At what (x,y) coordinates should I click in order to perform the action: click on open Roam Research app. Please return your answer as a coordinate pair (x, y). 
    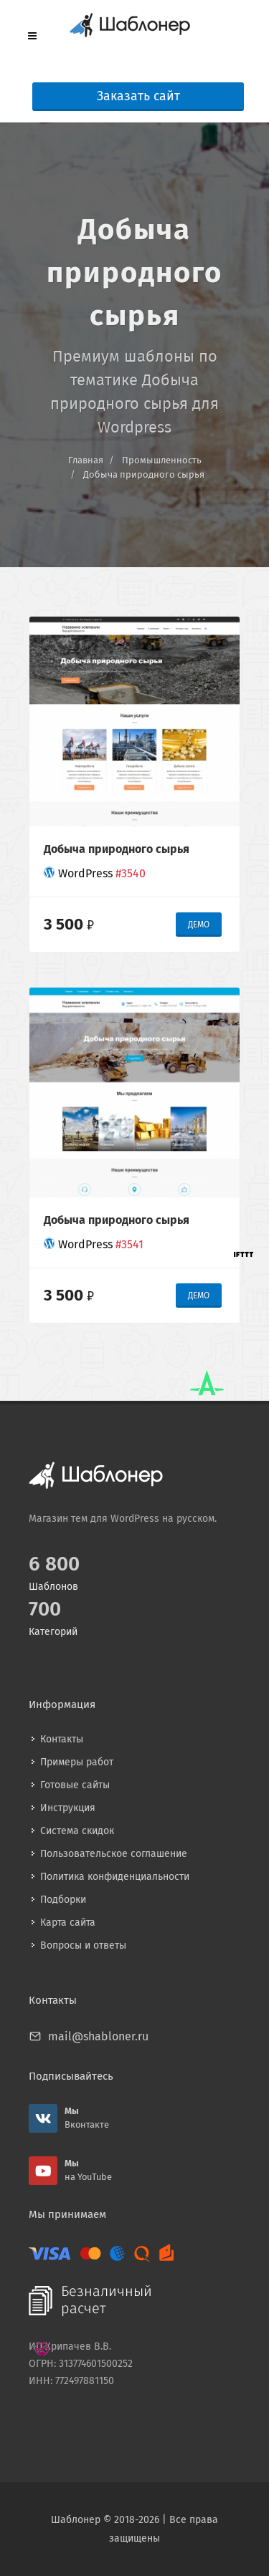
    Looking at the image, I should click on (42, 2348).